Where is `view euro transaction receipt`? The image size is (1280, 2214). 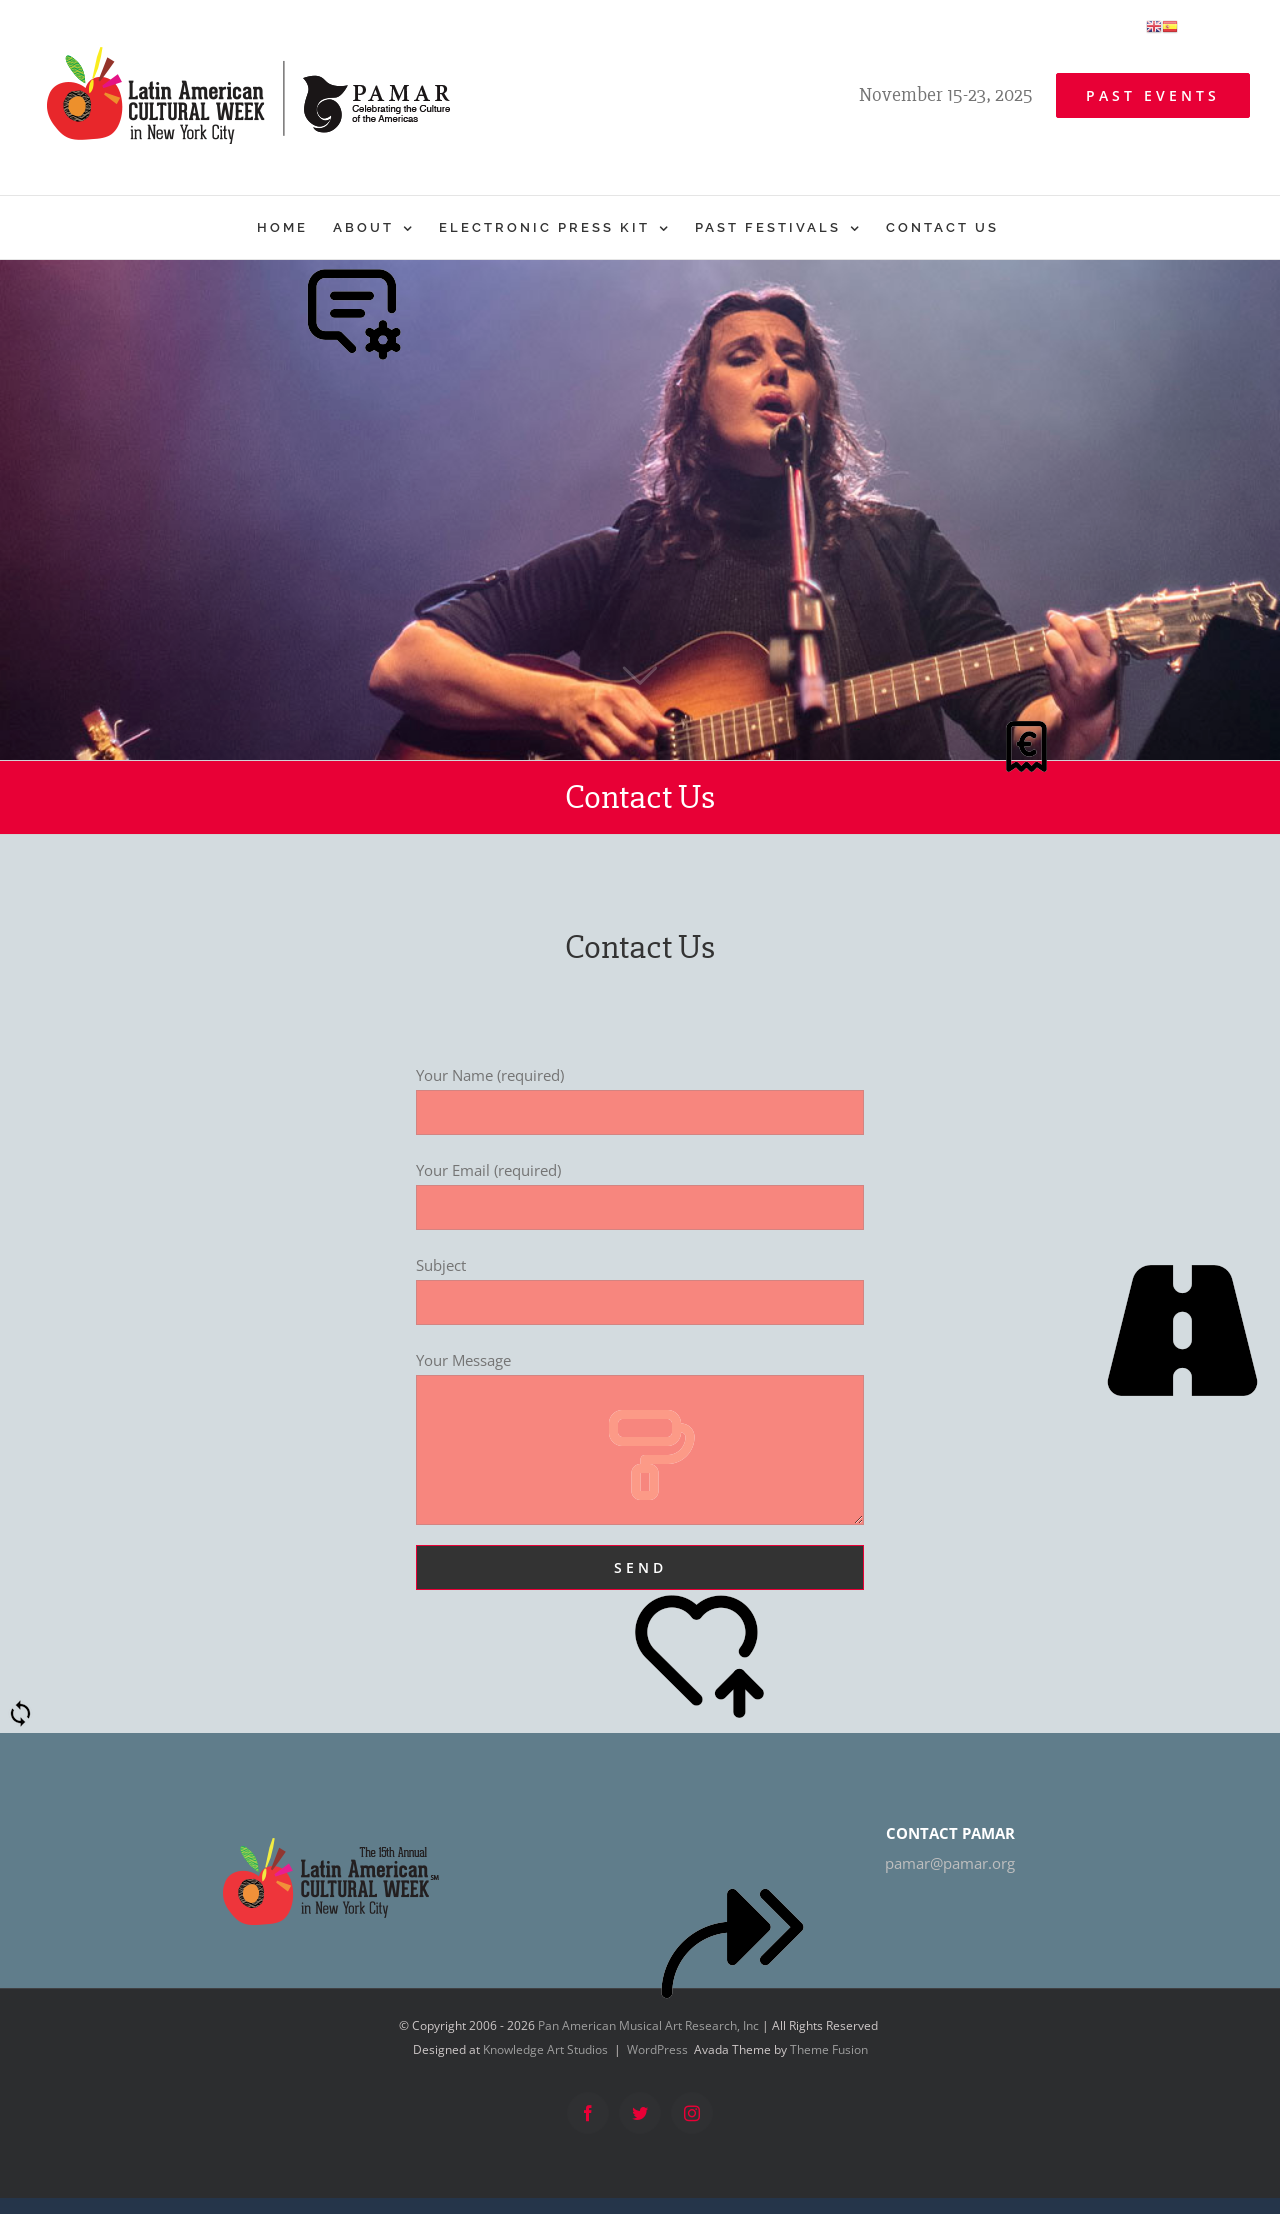 view euro transaction receipt is located at coordinates (1026, 746).